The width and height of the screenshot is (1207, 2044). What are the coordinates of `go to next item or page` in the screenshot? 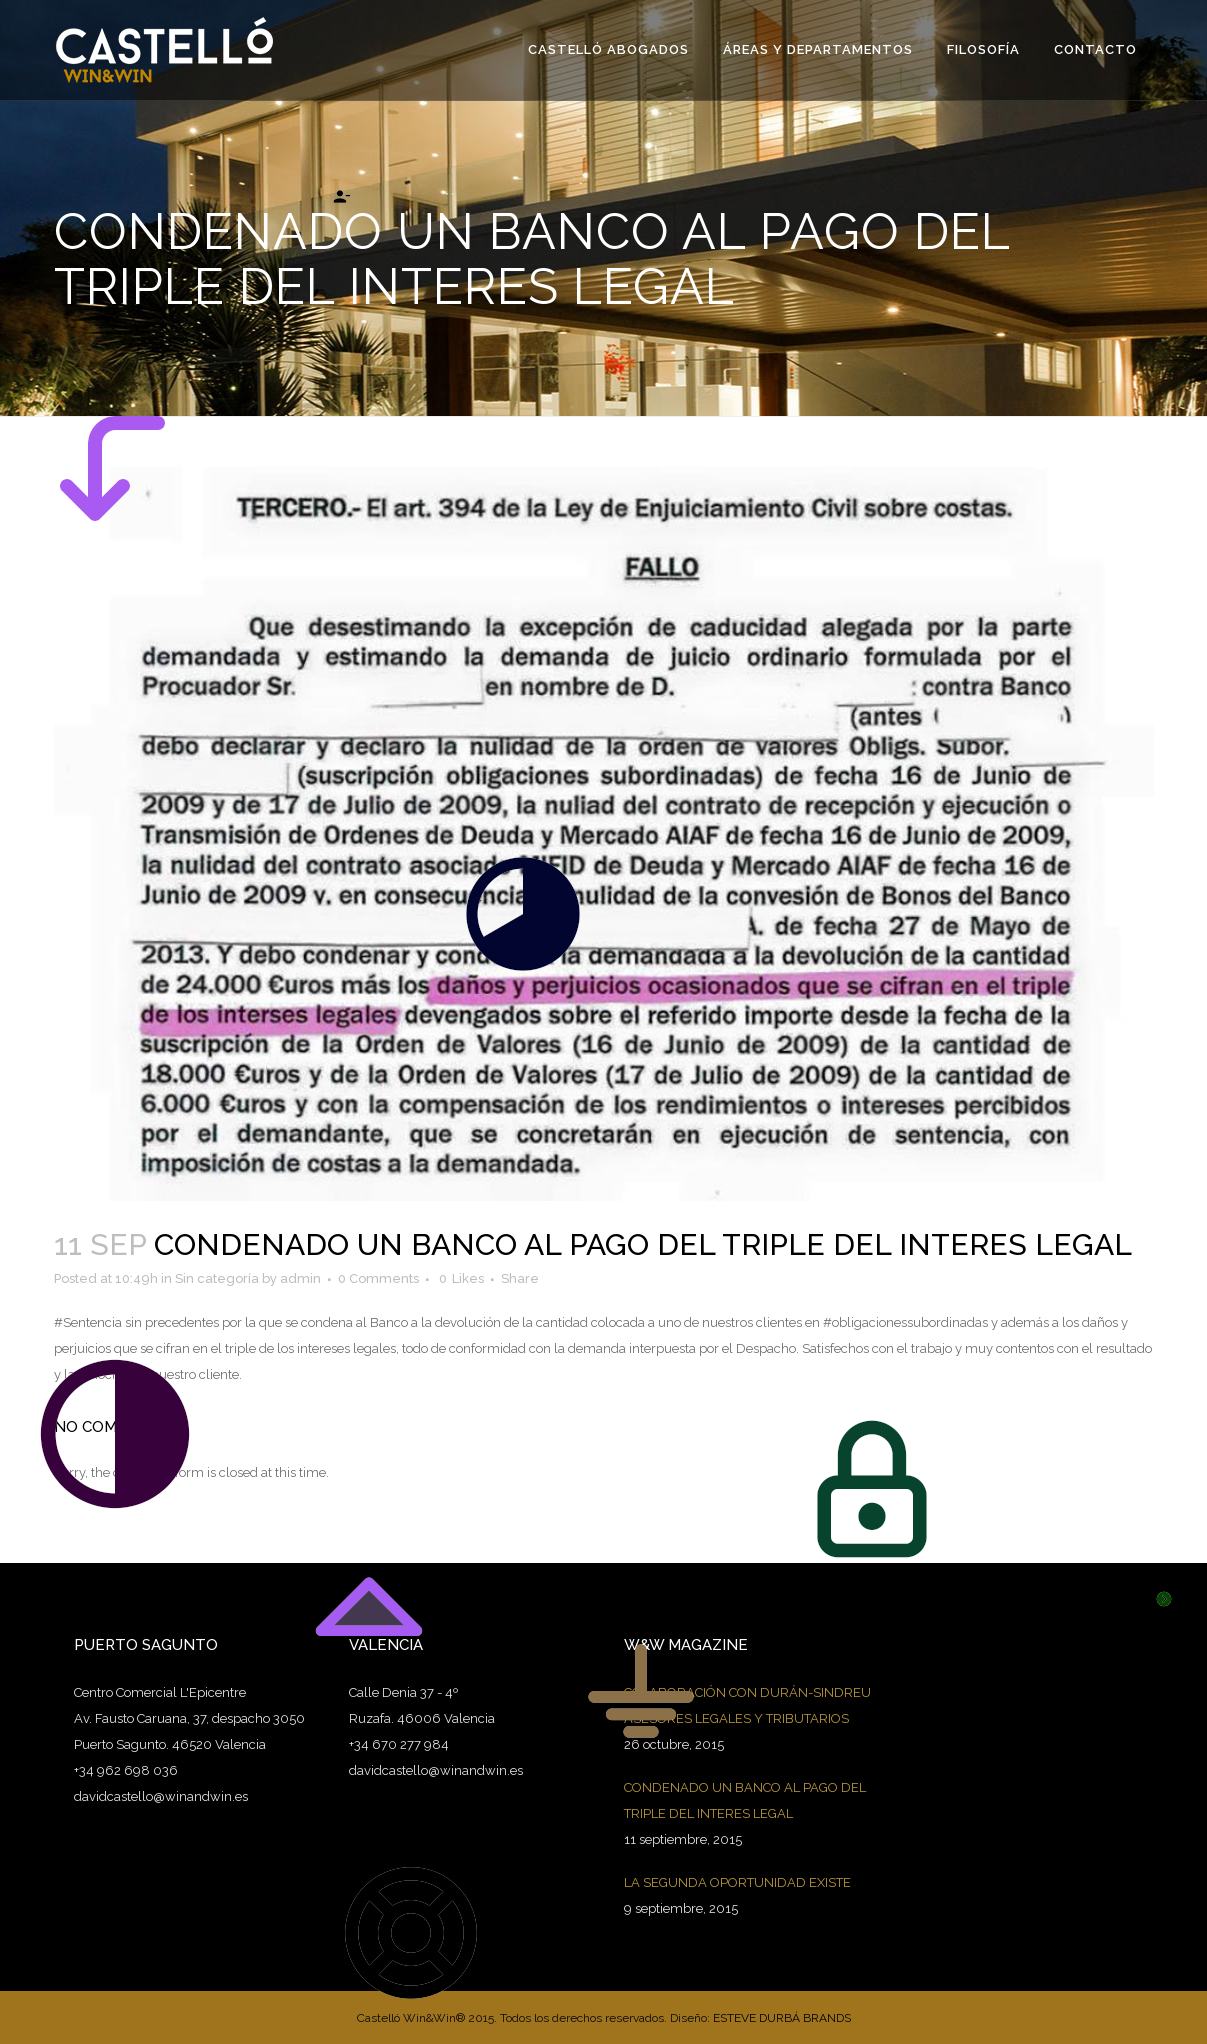 It's located at (1164, 1599).